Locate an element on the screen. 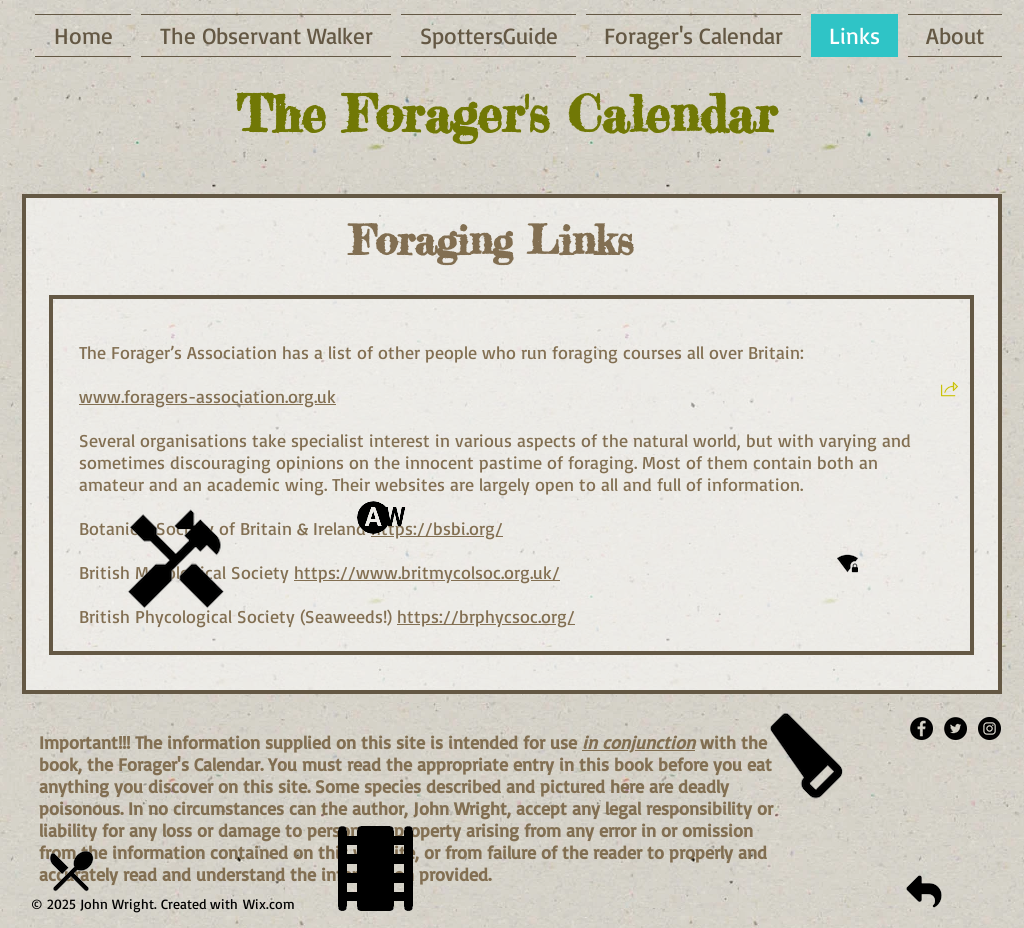 The width and height of the screenshot is (1024, 928). find nearby restaurants is located at coordinates (71, 871).